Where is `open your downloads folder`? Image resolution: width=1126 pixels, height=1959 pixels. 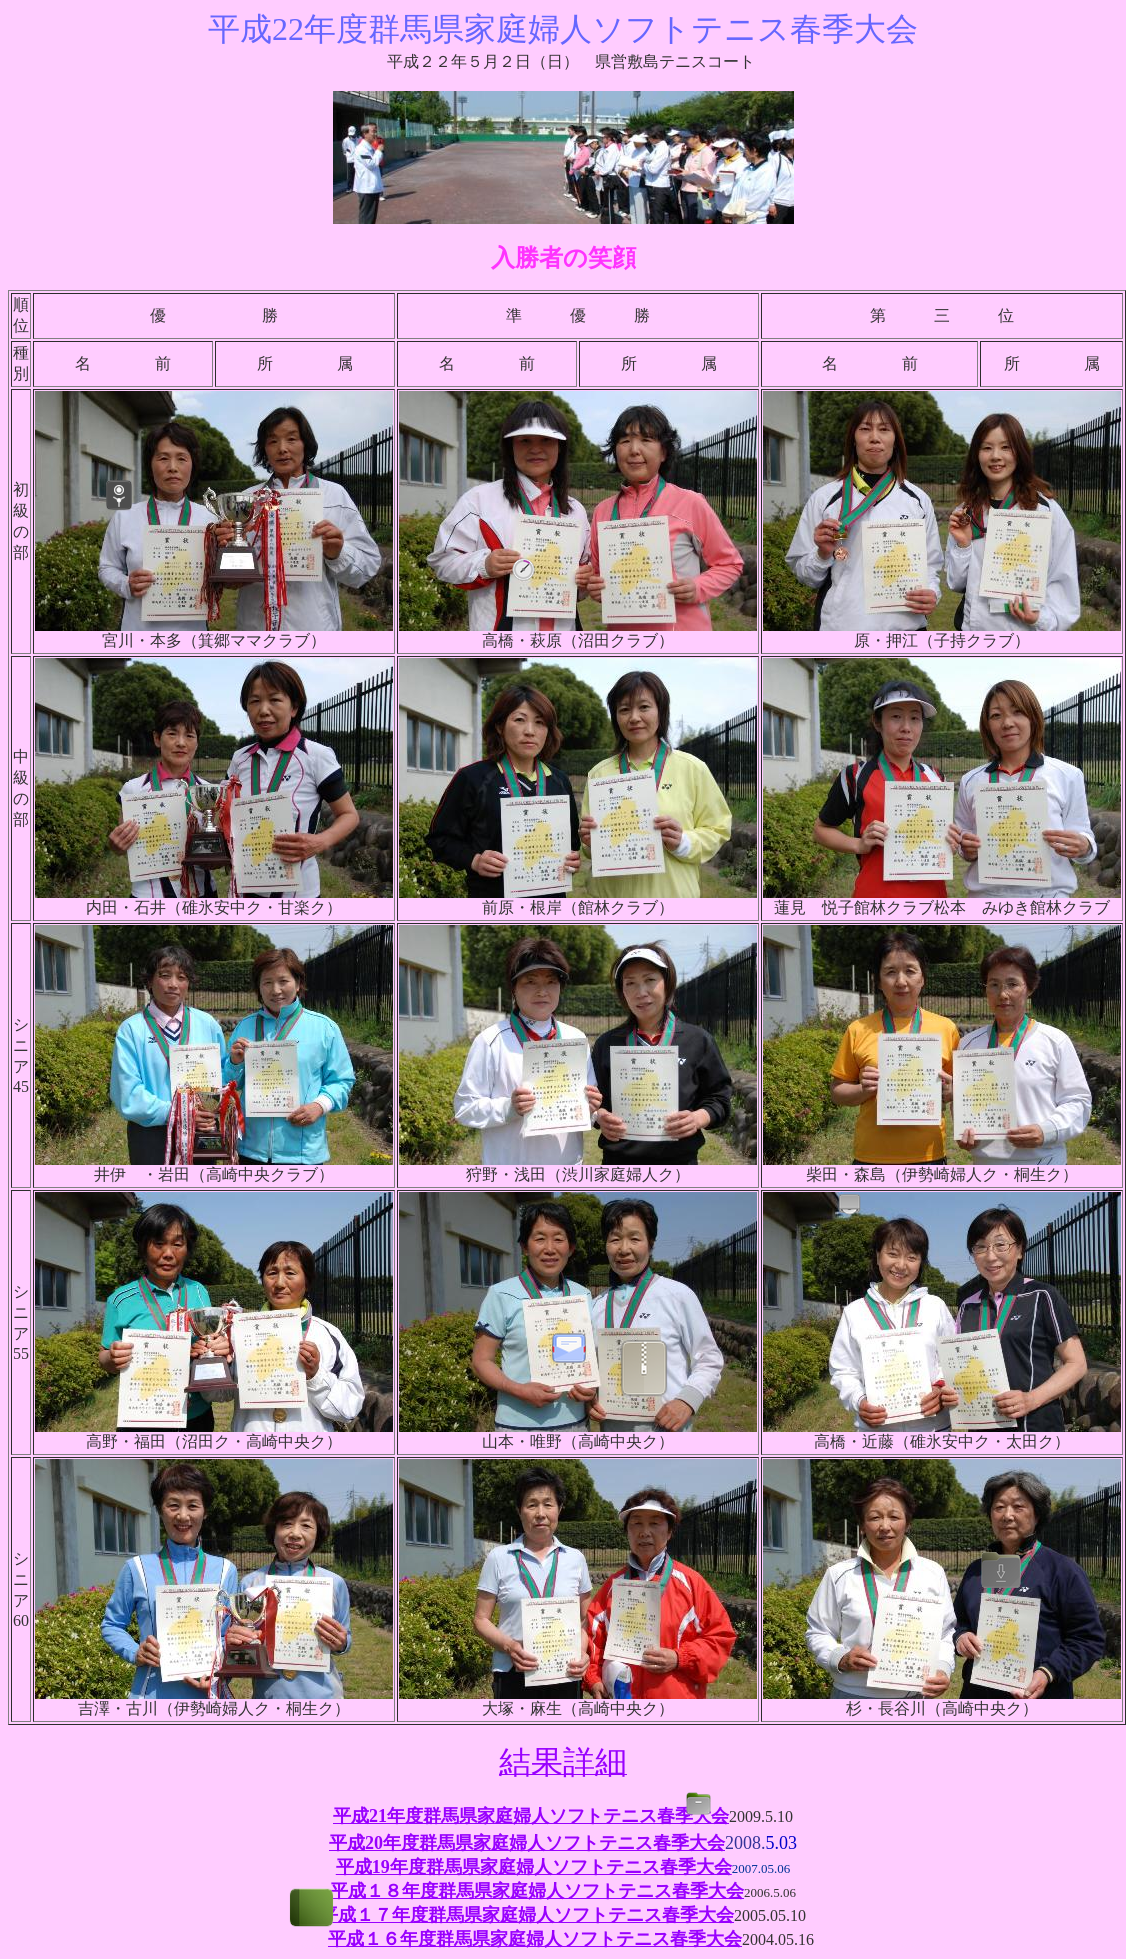
open your downloads folder is located at coordinates (1001, 1570).